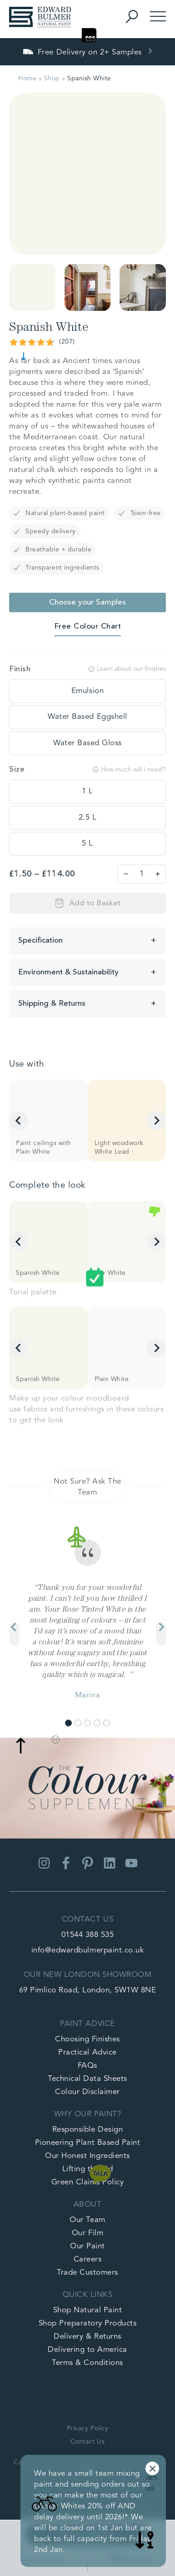  Describe the element at coordinates (55, 1740) in the screenshot. I see `go back to the beginning` at that location.